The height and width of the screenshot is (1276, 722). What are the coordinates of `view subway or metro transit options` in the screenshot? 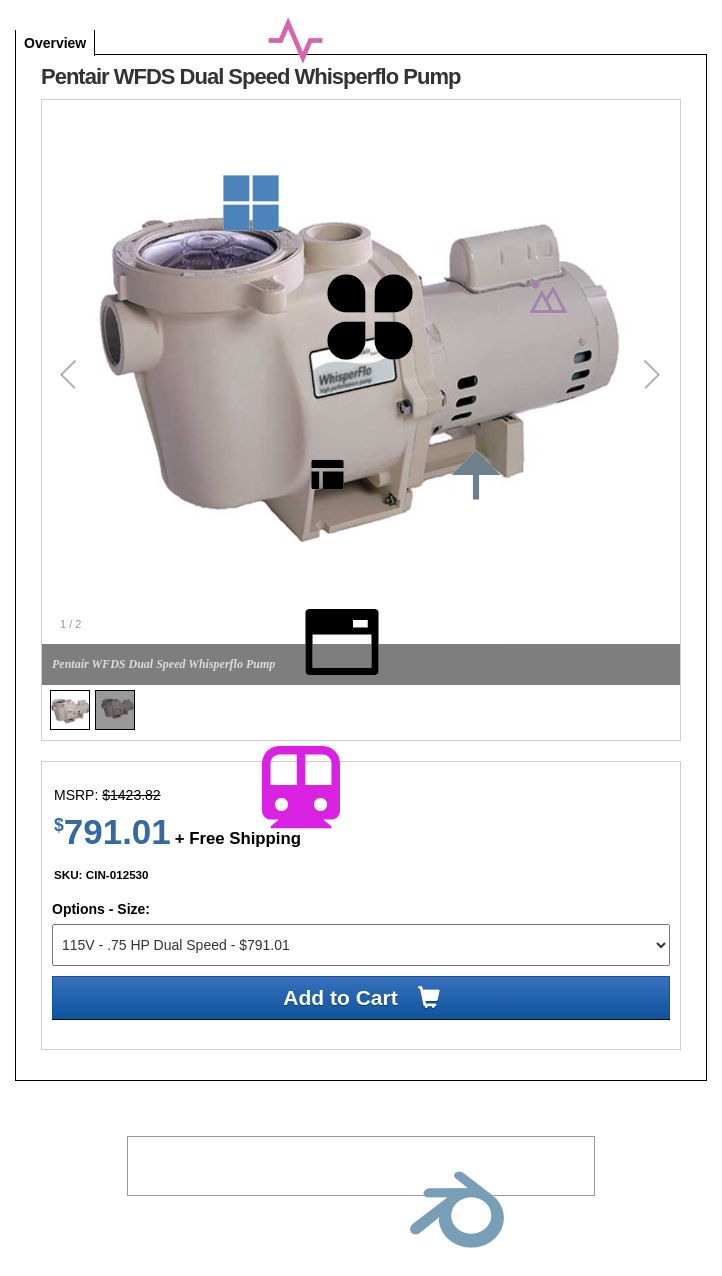 It's located at (301, 785).